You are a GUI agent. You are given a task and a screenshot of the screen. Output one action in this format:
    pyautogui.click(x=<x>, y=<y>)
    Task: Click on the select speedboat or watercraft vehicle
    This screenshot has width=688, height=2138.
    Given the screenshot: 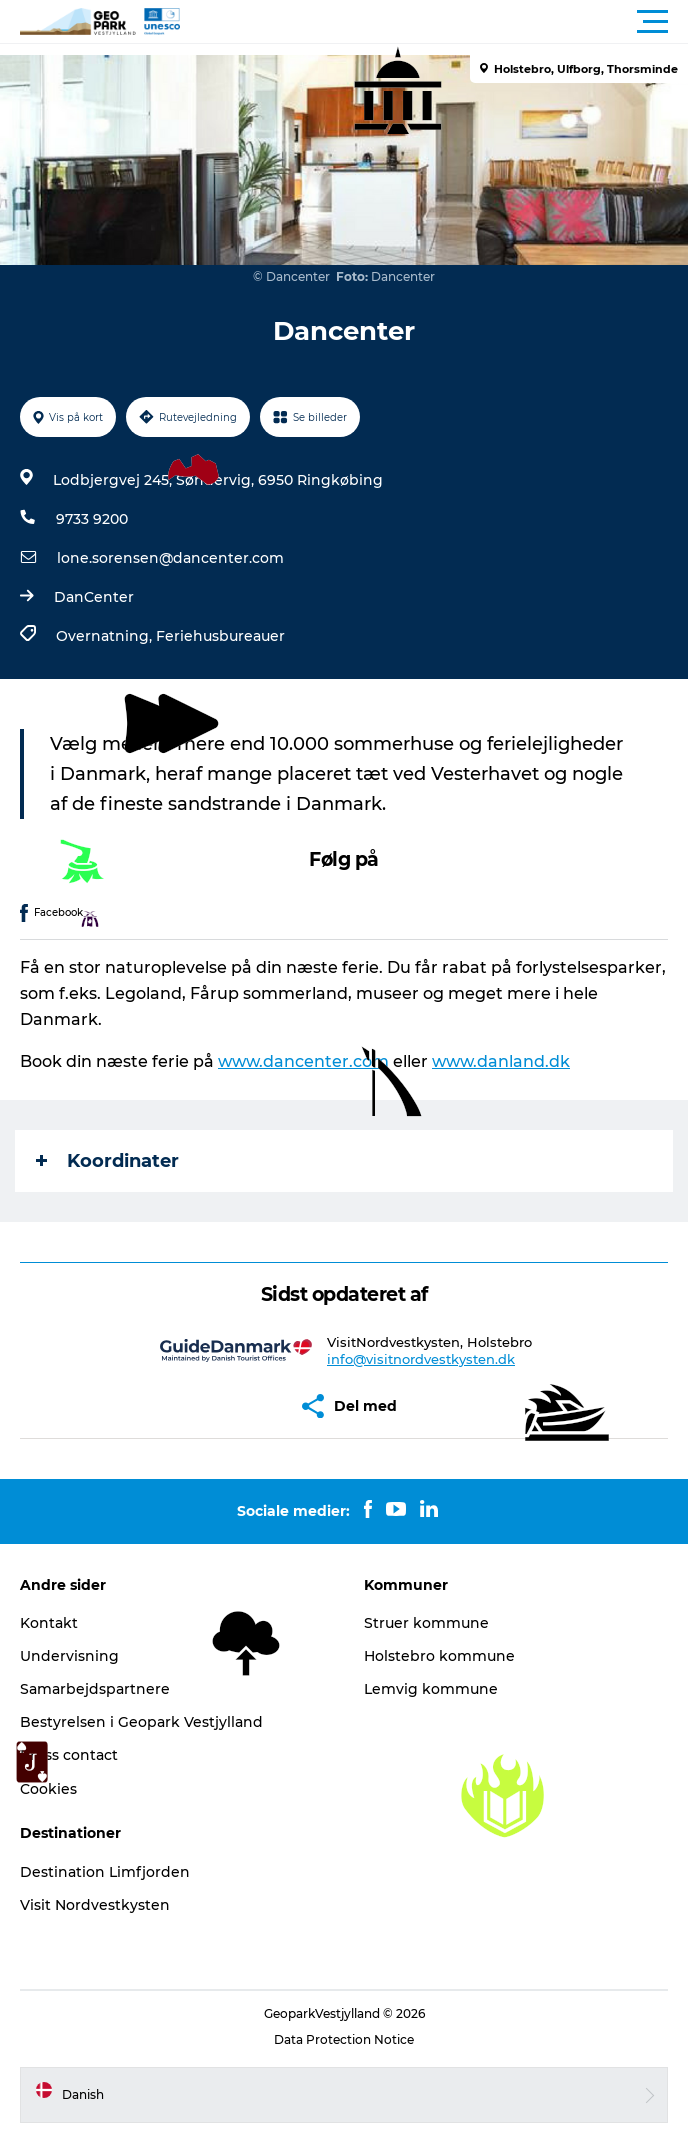 What is the action you would take?
    pyautogui.click(x=567, y=1399)
    